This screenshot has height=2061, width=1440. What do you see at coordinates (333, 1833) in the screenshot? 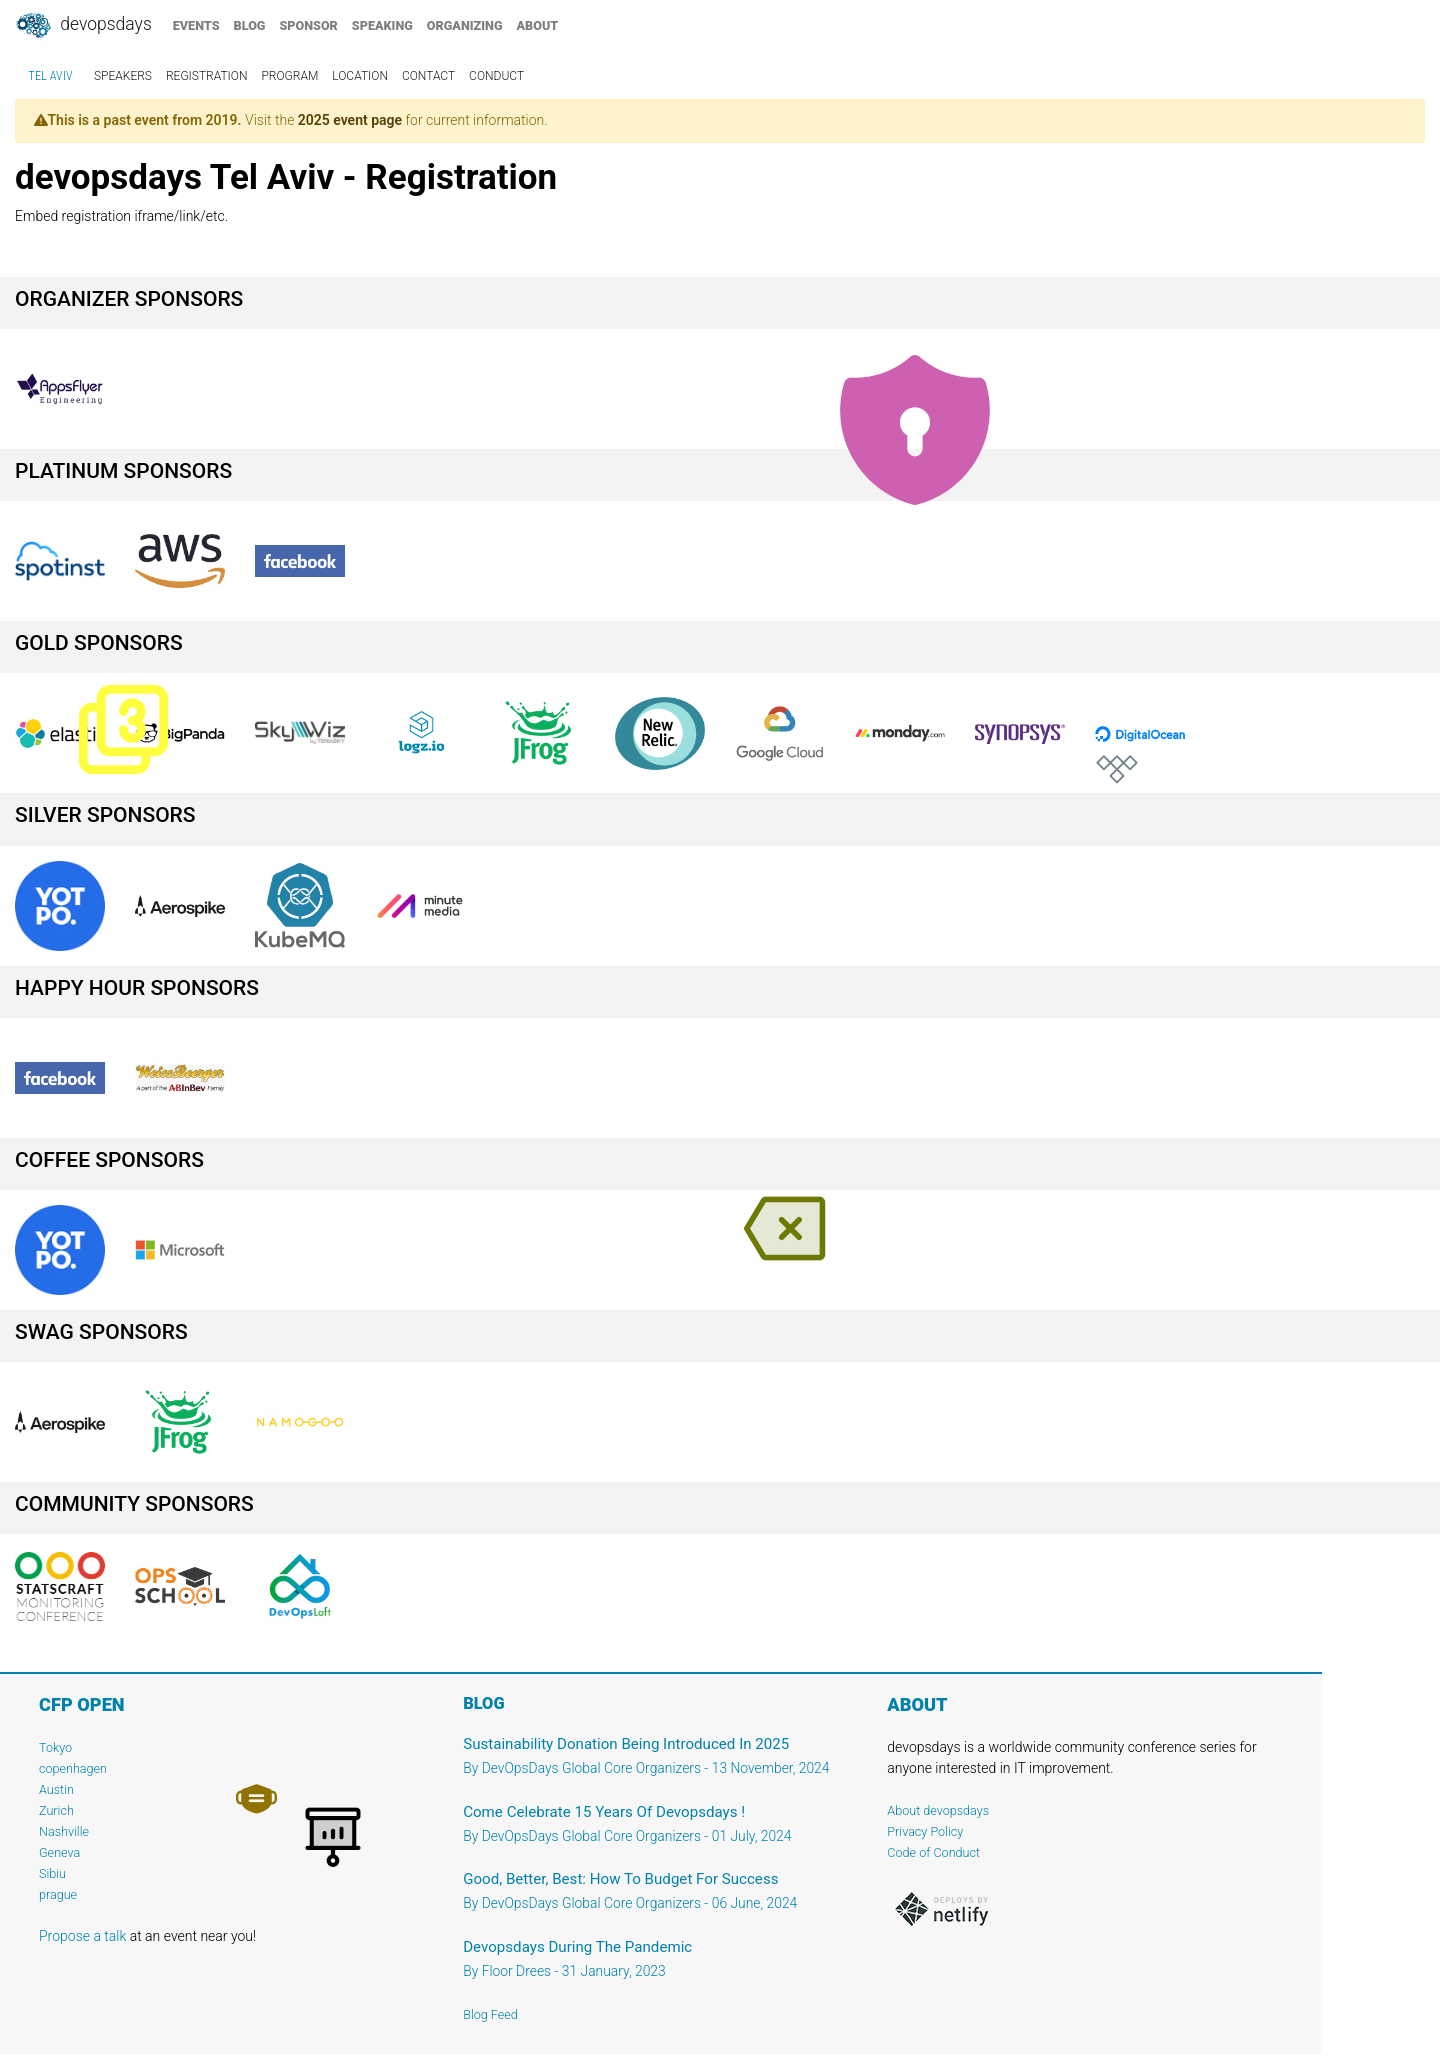
I see `view presentation with chart data` at bounding box center [333, 1833].